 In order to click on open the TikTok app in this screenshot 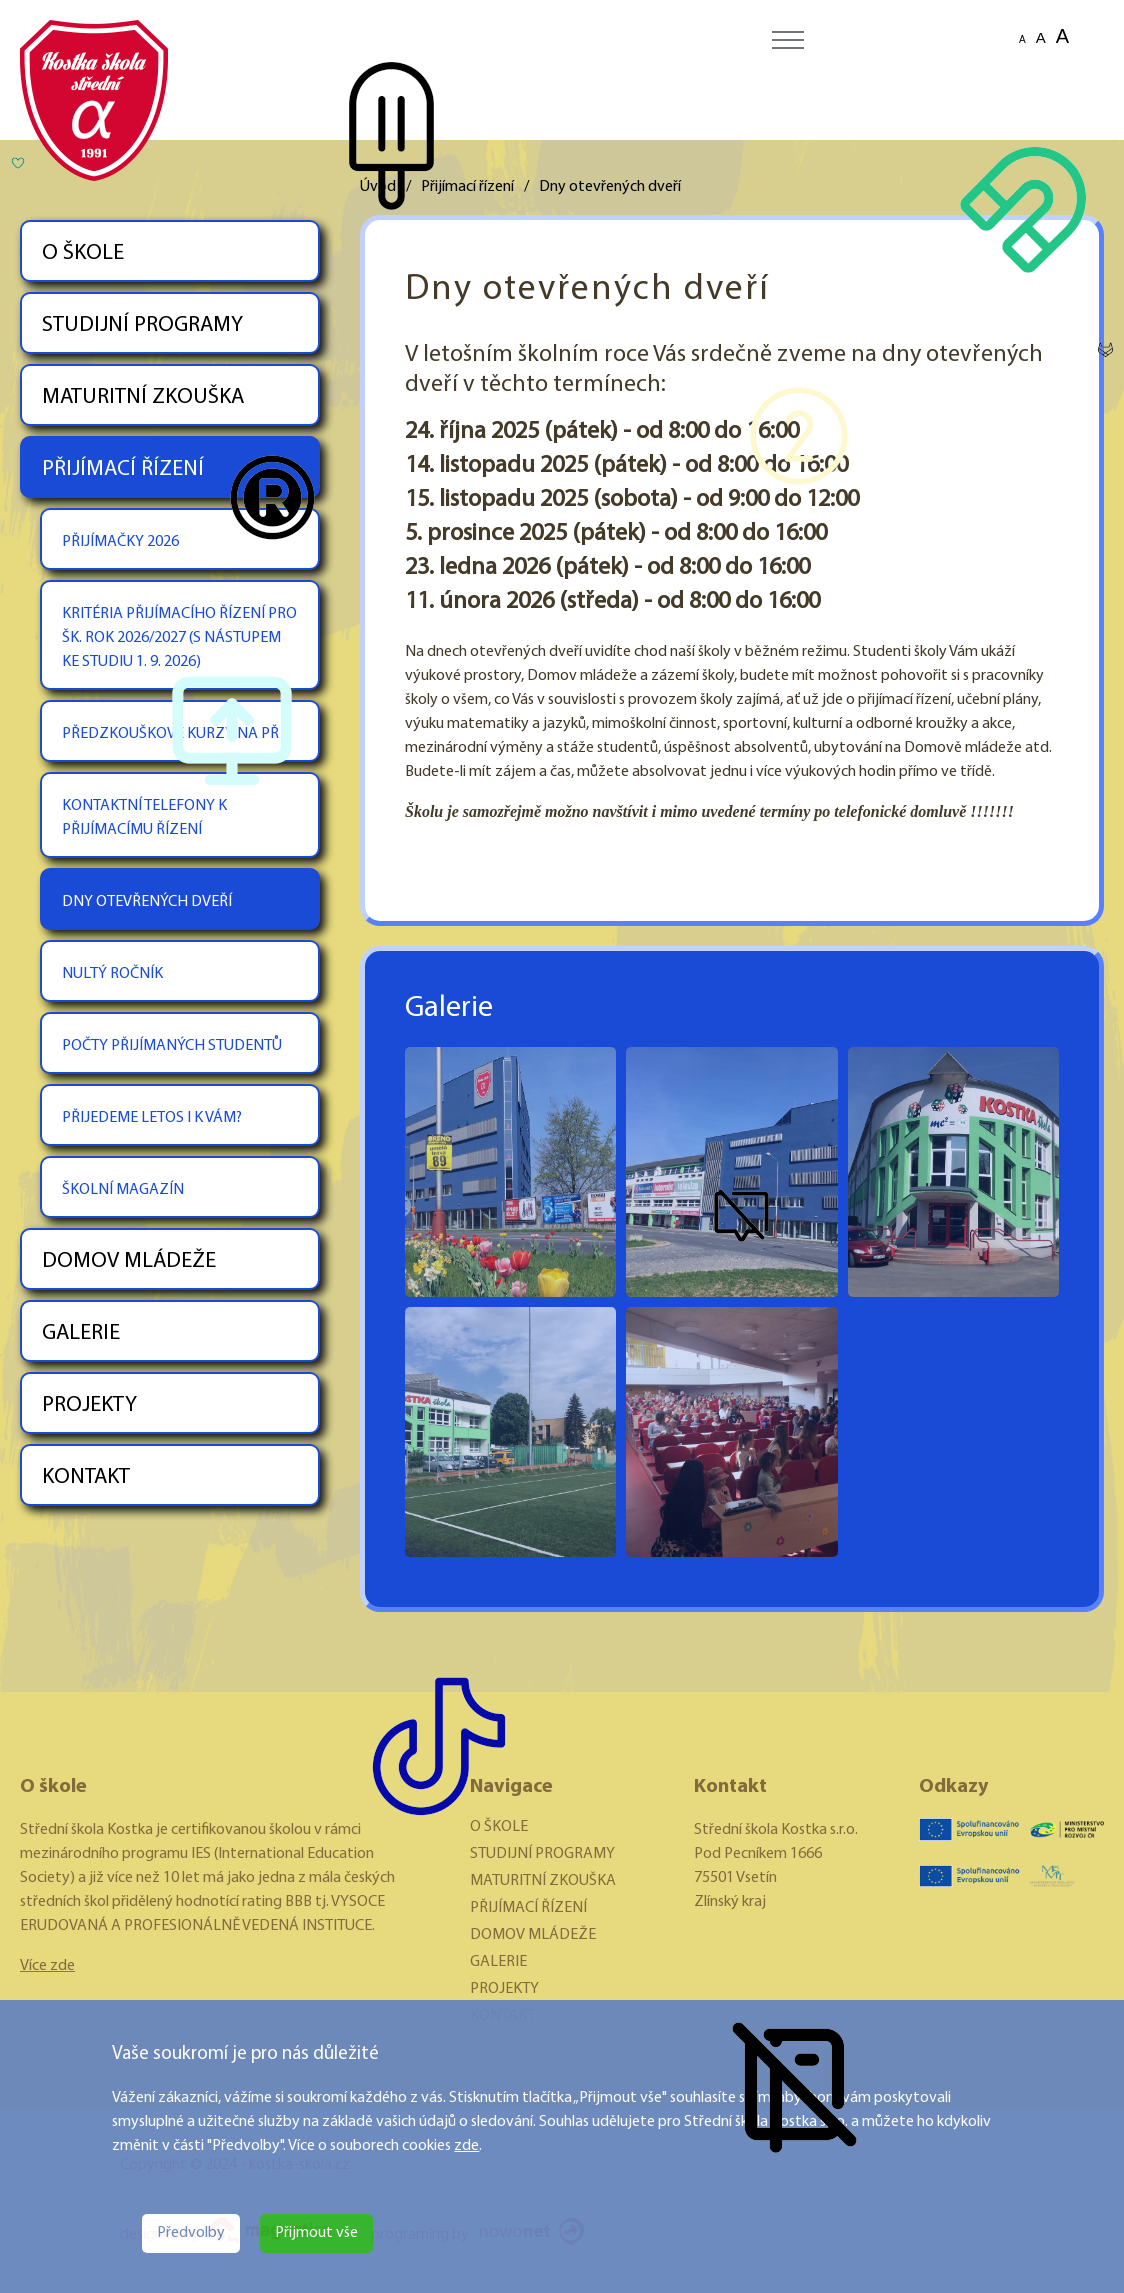, I will do `click(439, 1749)`.